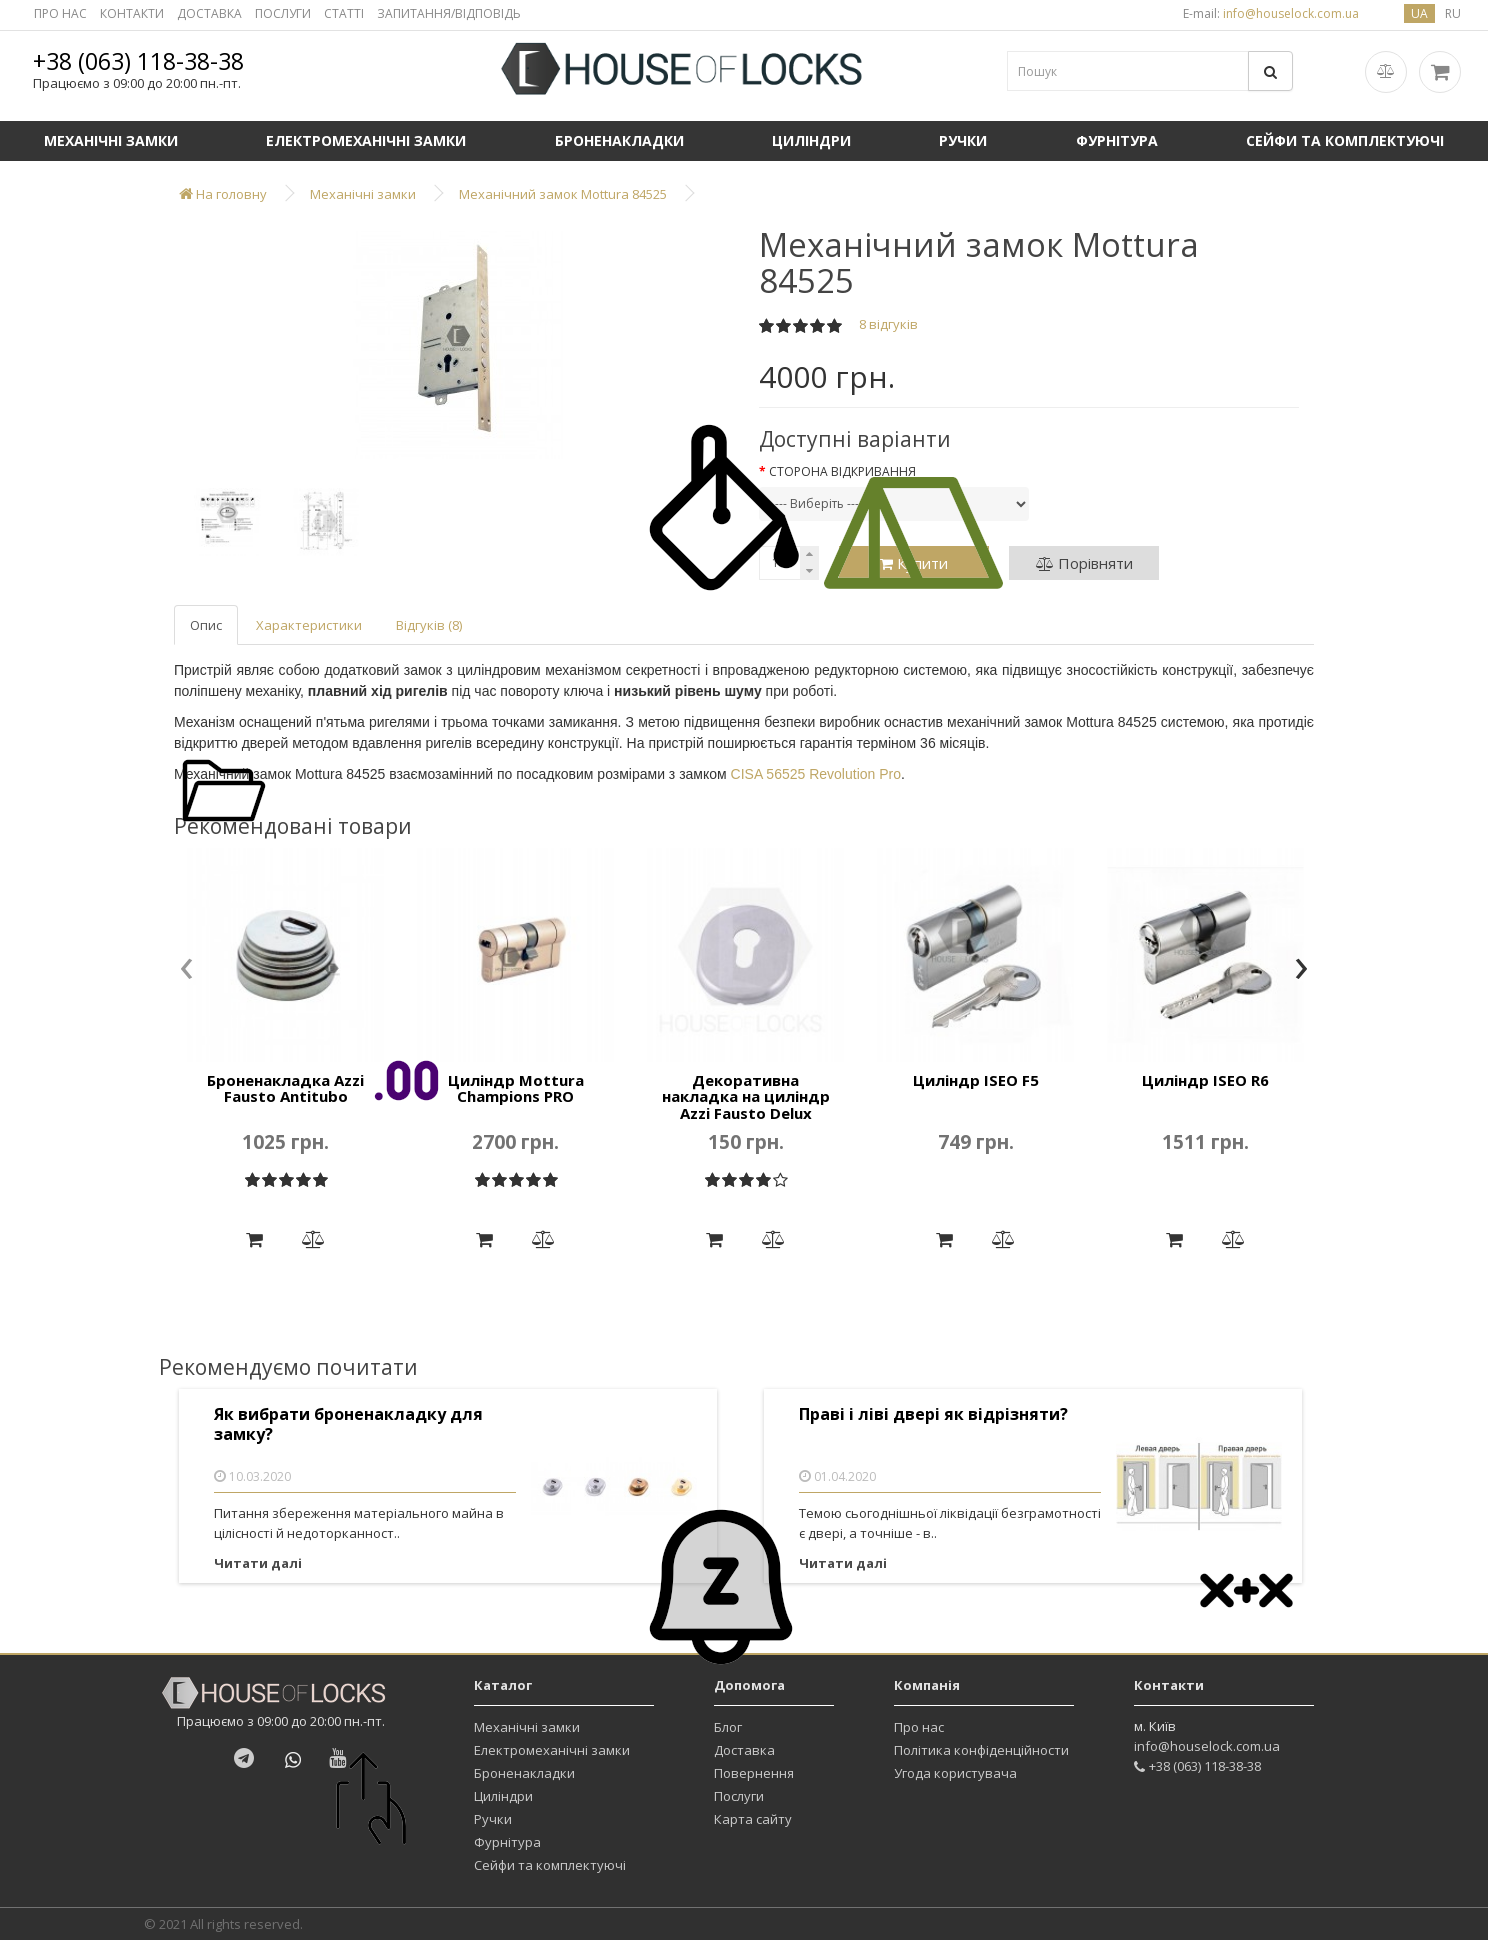 The image size is (1488, 1940). I want to click on change theme or color settings, so click(721, 508).